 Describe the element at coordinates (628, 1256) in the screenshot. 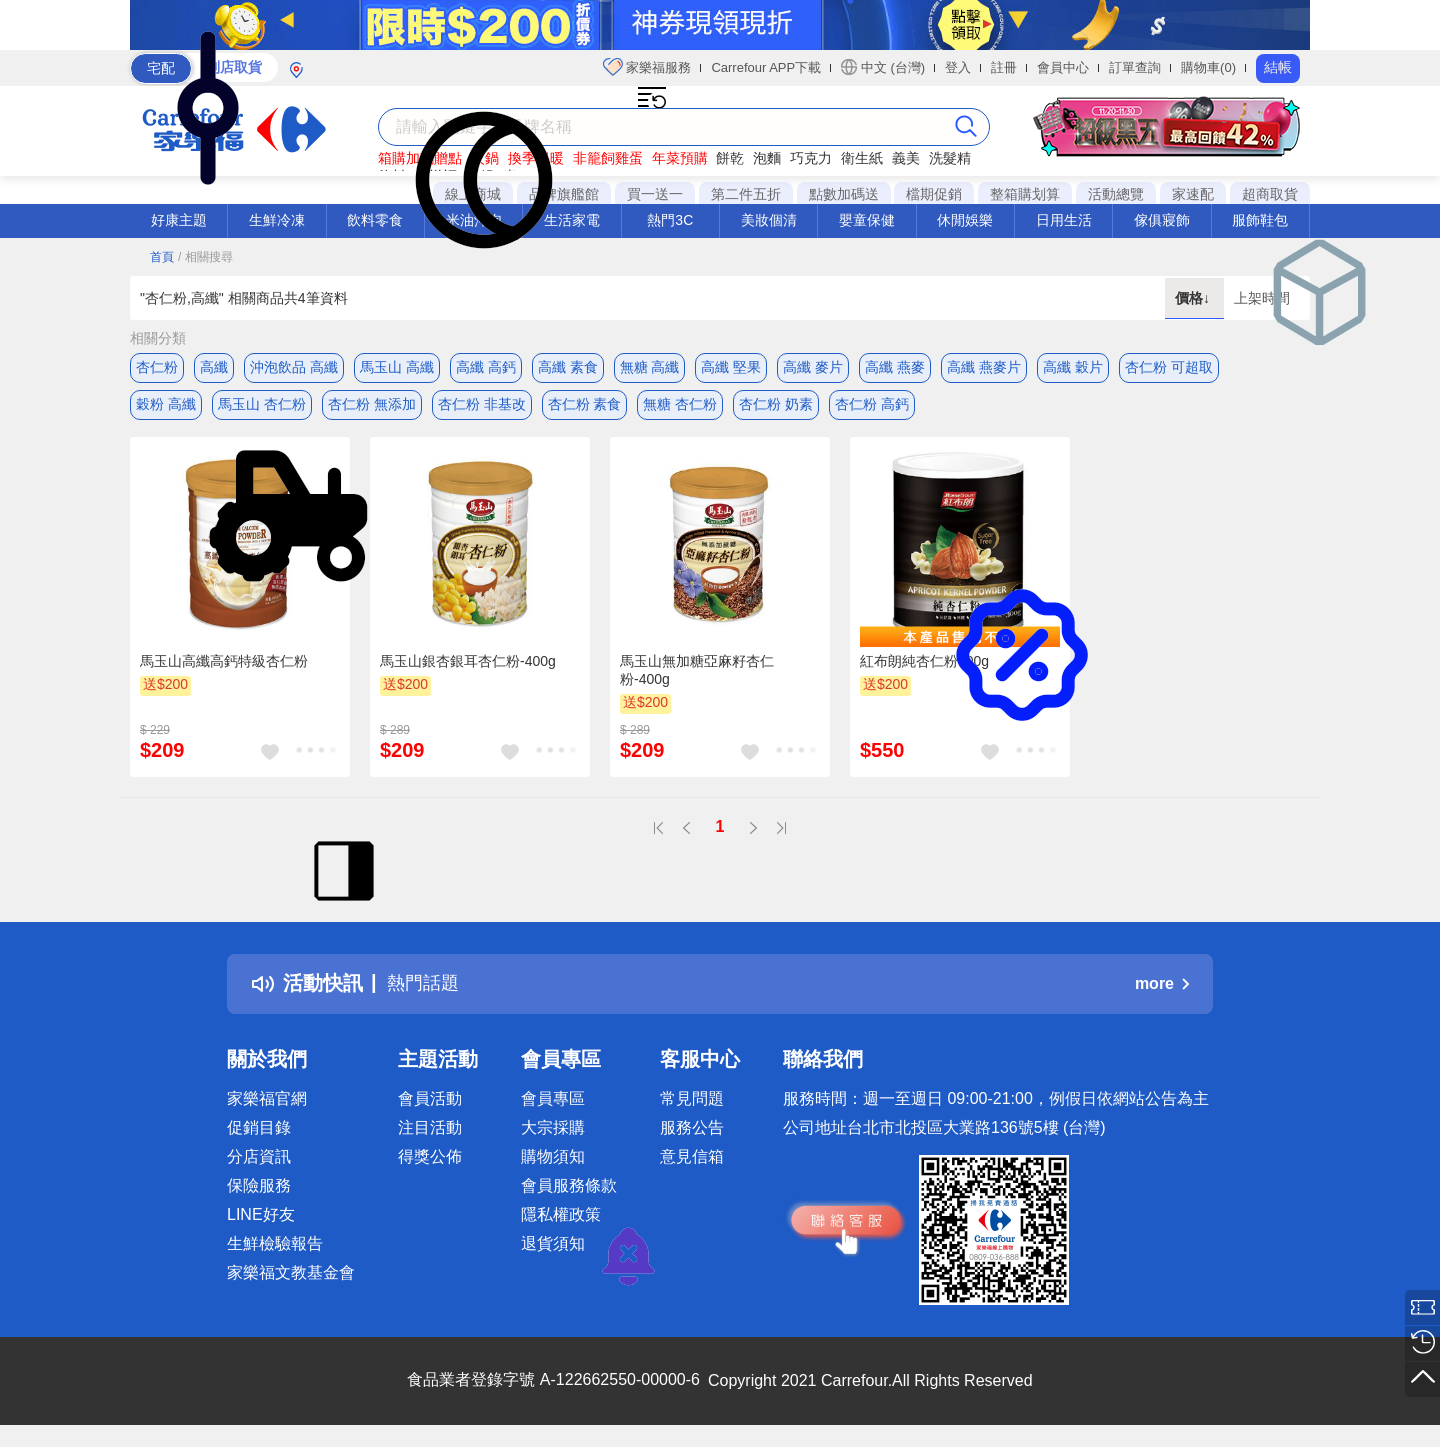

I see `dismiss or clear notifications` at that location.